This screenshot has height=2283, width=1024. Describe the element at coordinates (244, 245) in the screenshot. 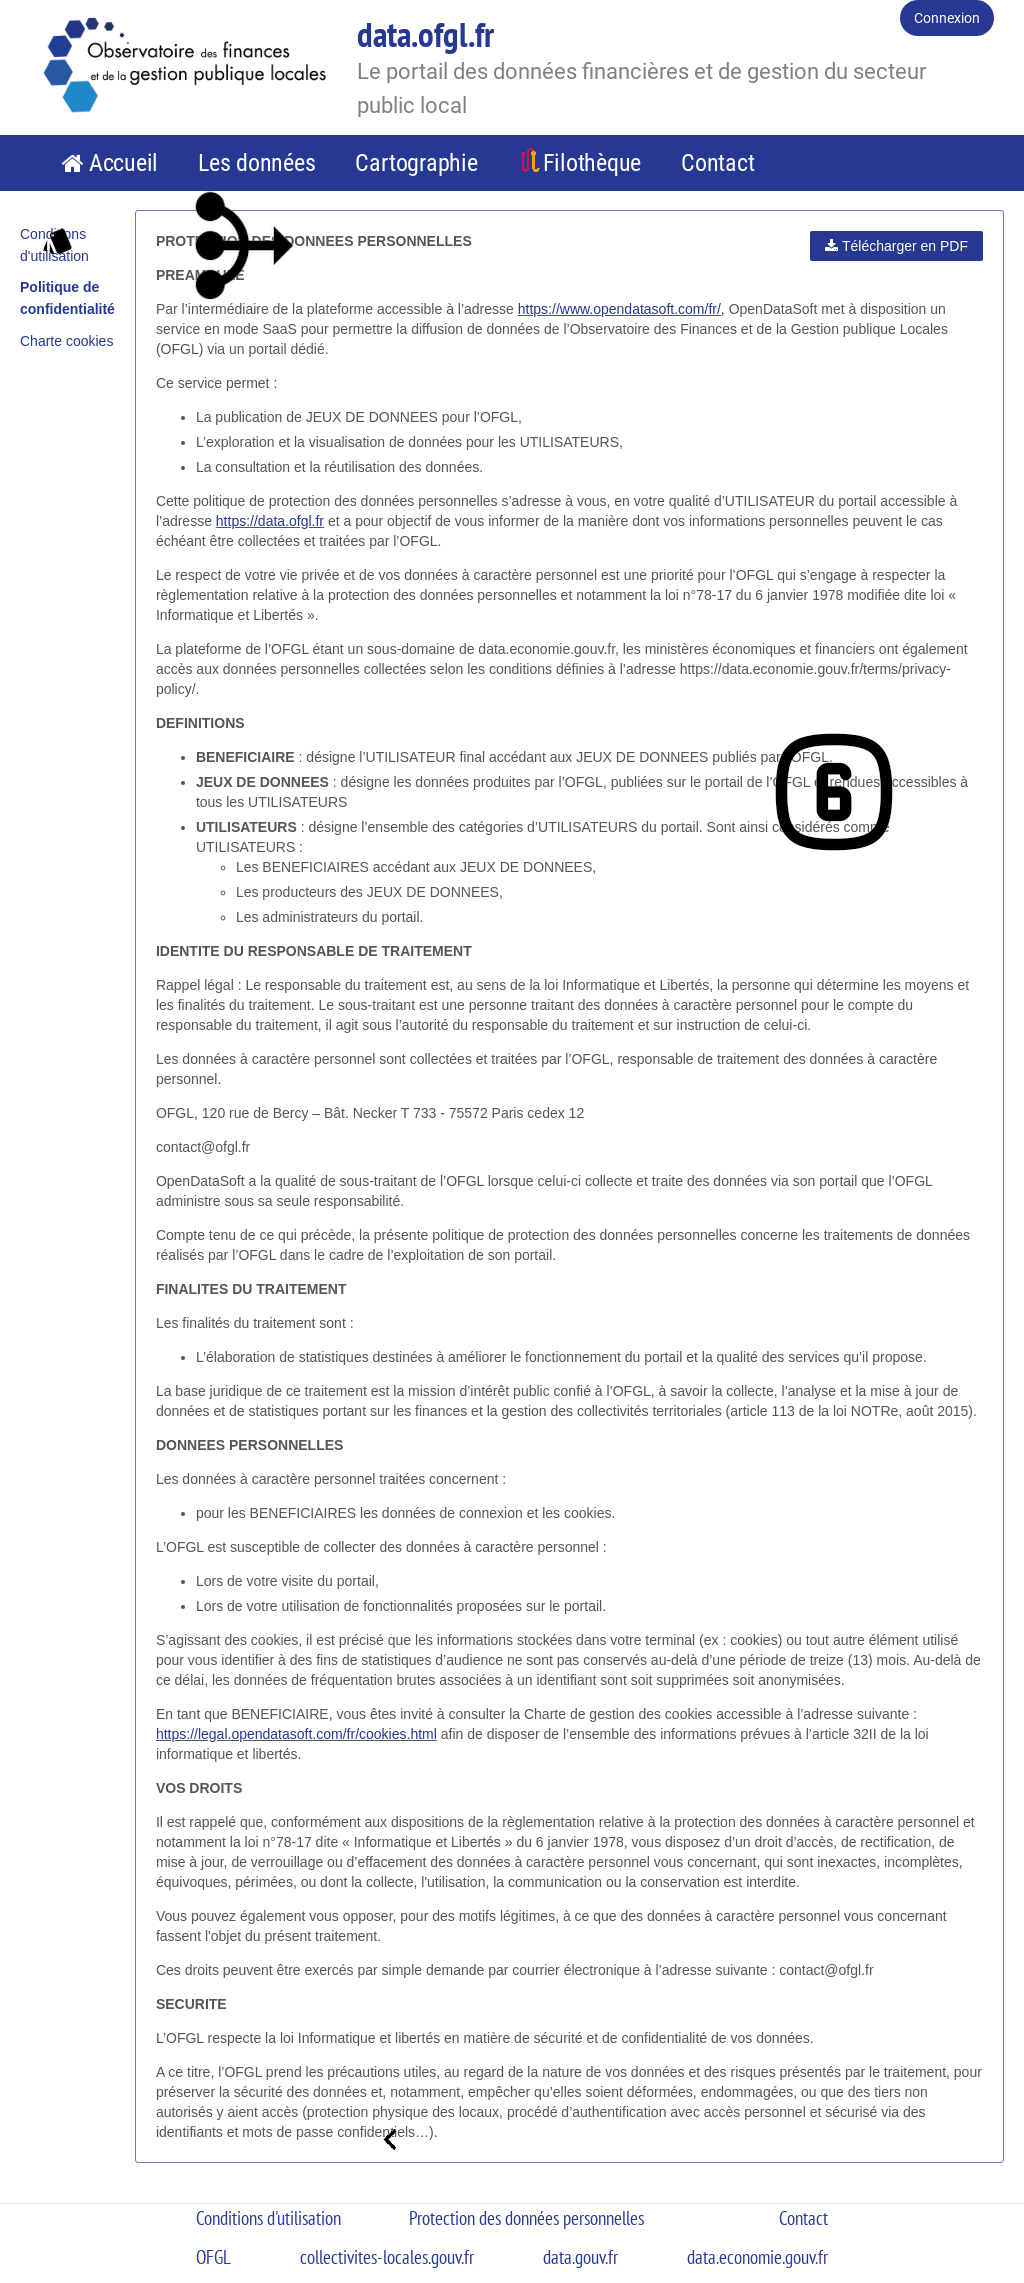

I see `merge or combine multiple inputs into one output` at that location.